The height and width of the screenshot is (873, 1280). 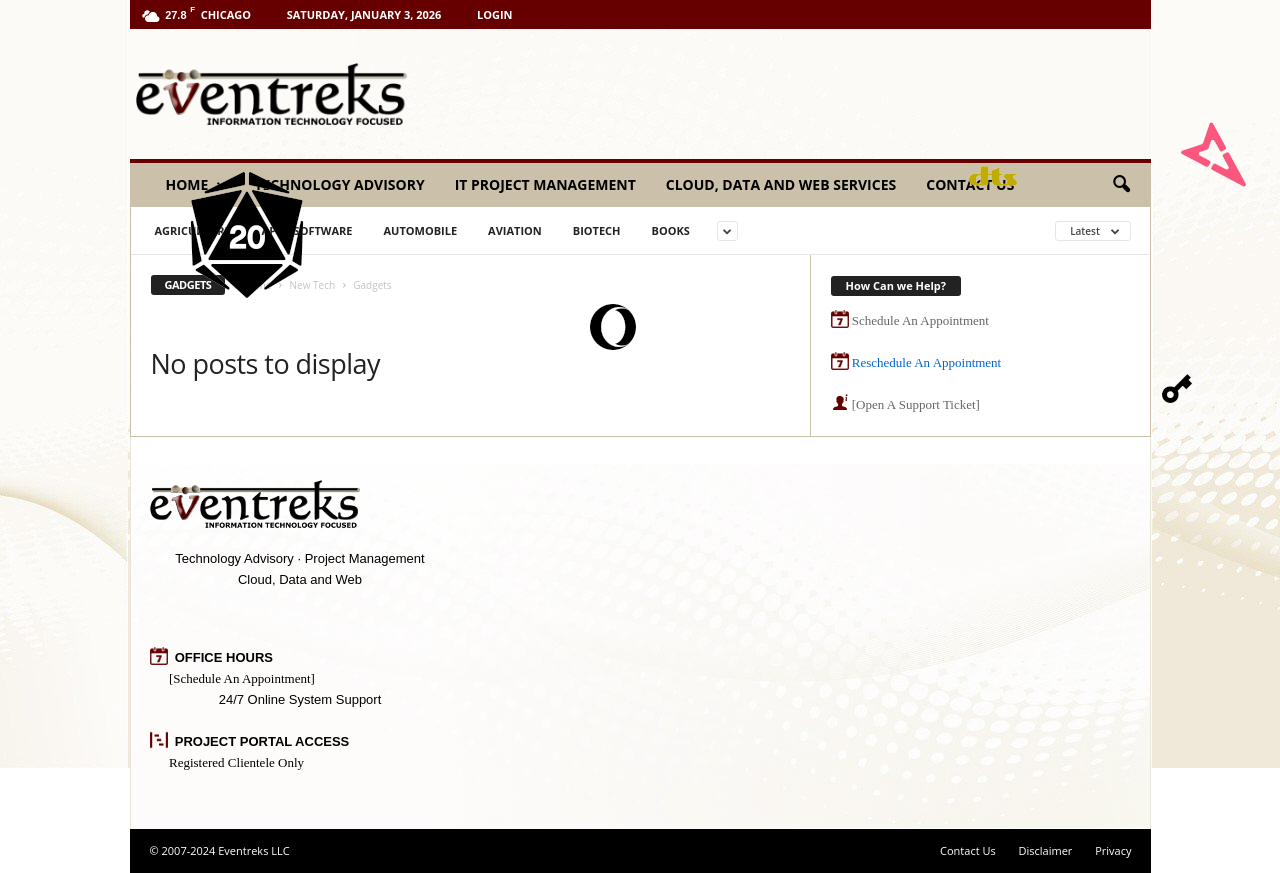 I want to click on access password or security settings, so click(x=1177, y=388).